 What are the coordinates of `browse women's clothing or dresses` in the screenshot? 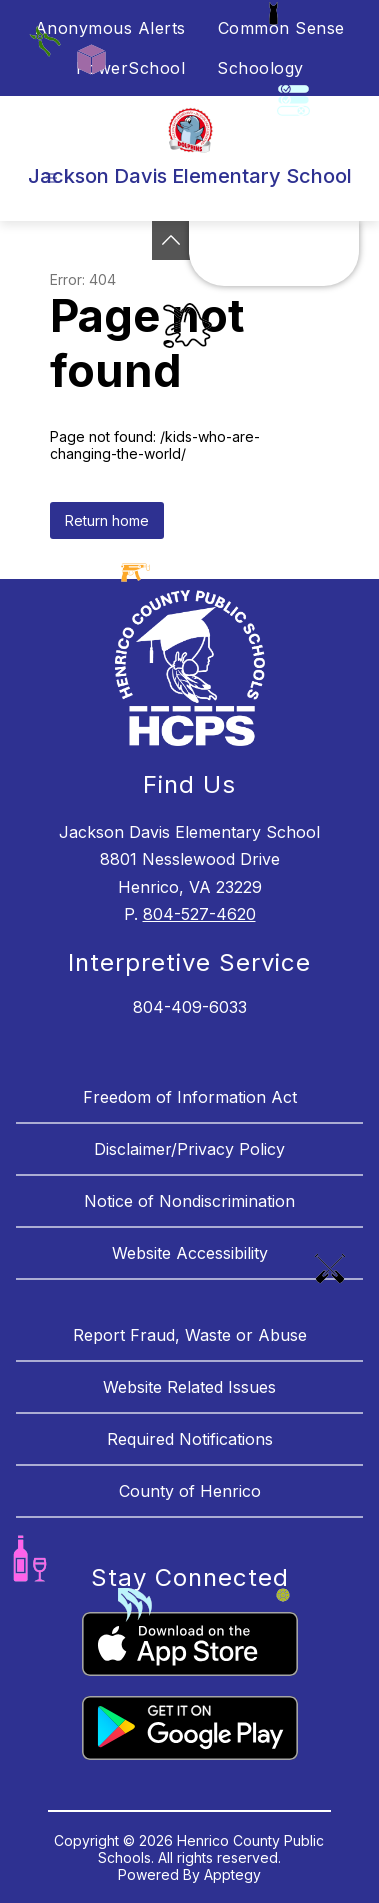 It's located at (273, 13).